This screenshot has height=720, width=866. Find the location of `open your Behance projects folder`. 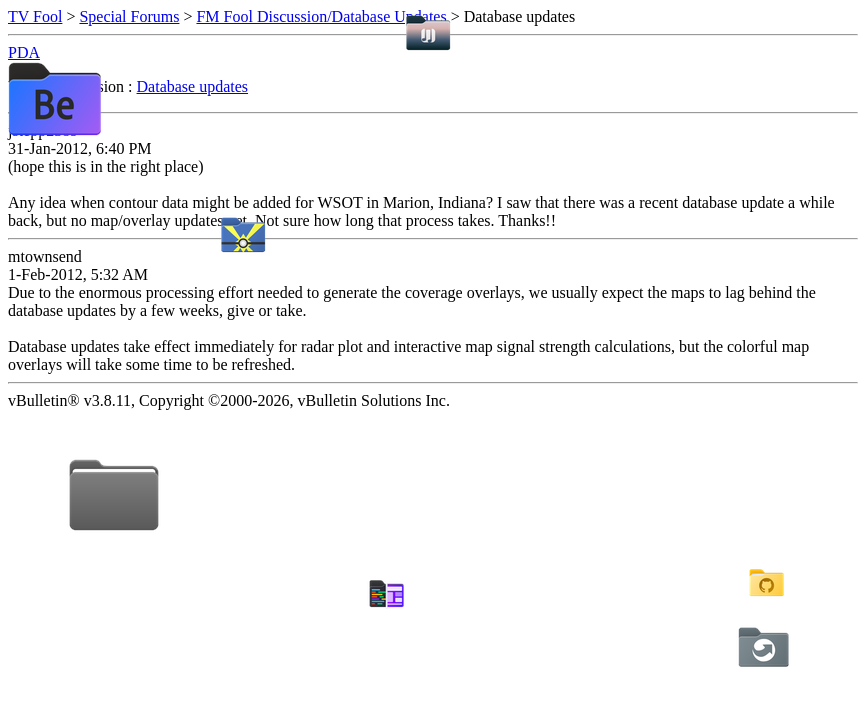

open your Behance projects folder is located at coordinates (54, 101).